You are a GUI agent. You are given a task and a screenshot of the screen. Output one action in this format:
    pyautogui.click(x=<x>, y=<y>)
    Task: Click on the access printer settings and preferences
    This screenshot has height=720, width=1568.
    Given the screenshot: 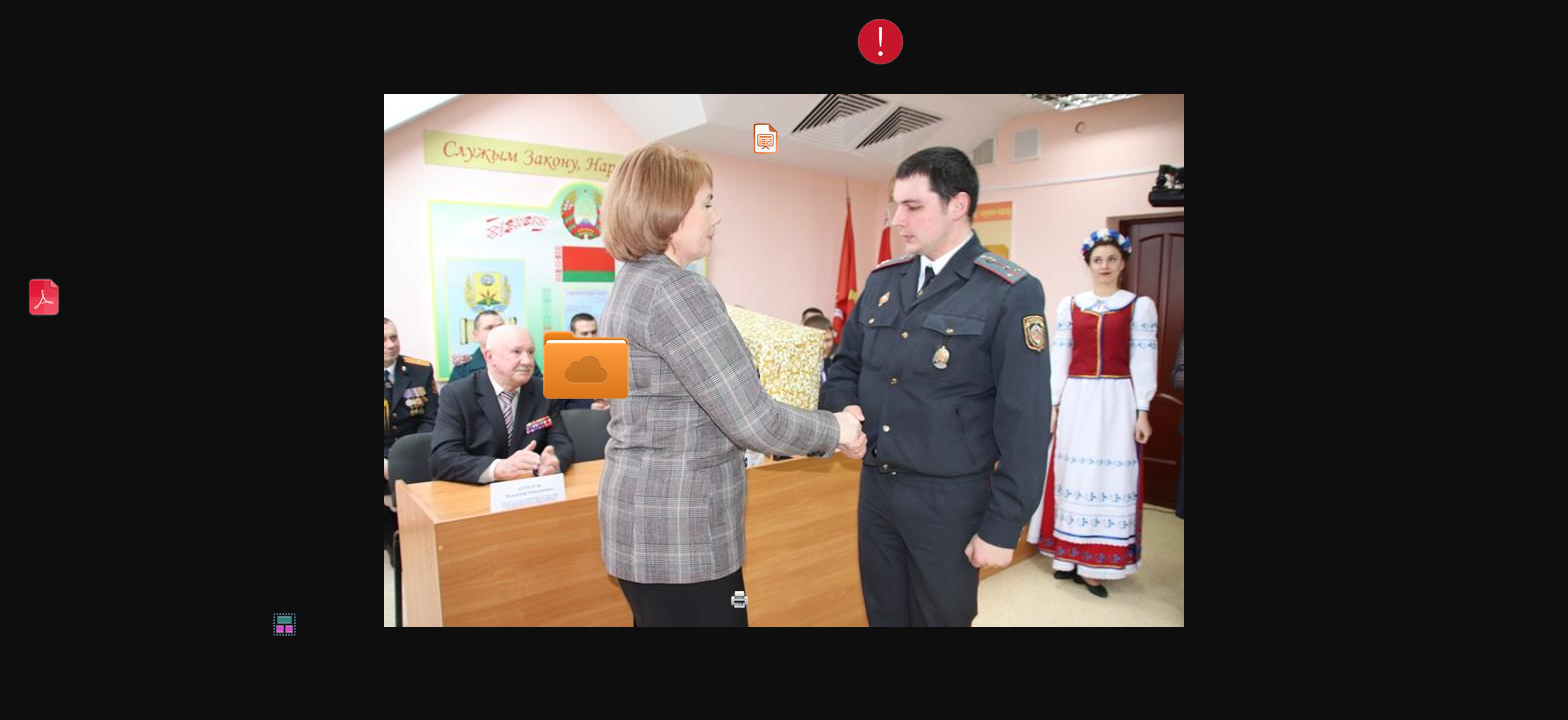 What is the action you would take?
    pyautogui.click(x=739, y=599)
    